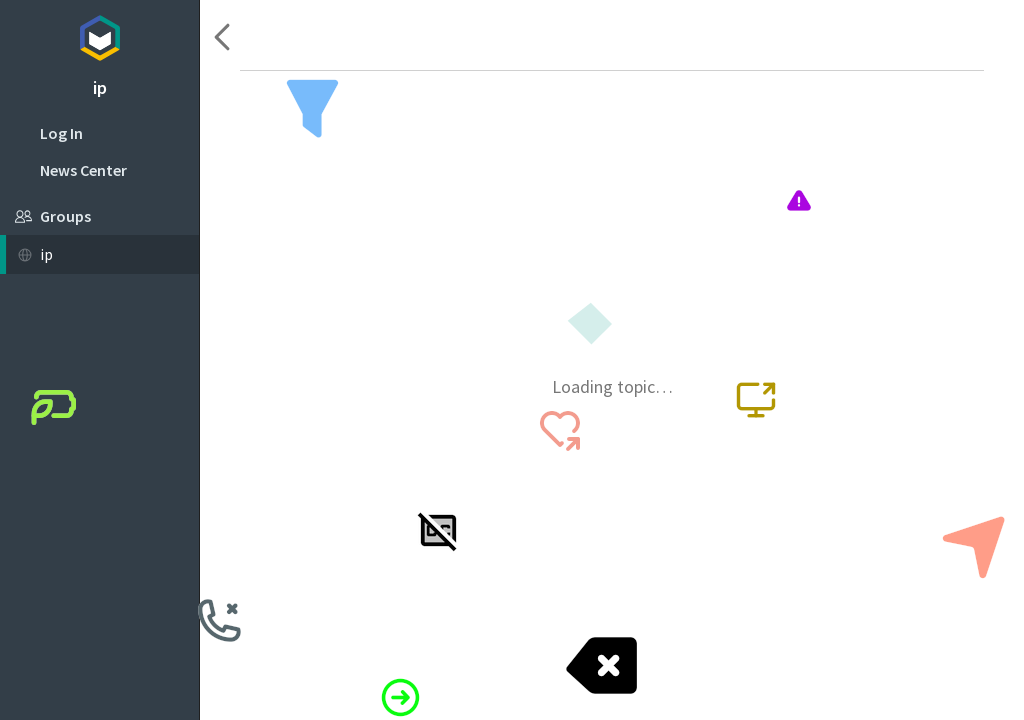 The image size is (1024, 720). Describe the element at coordinates (312, 105) in the screenshot. I see `filter results or content` at that location.